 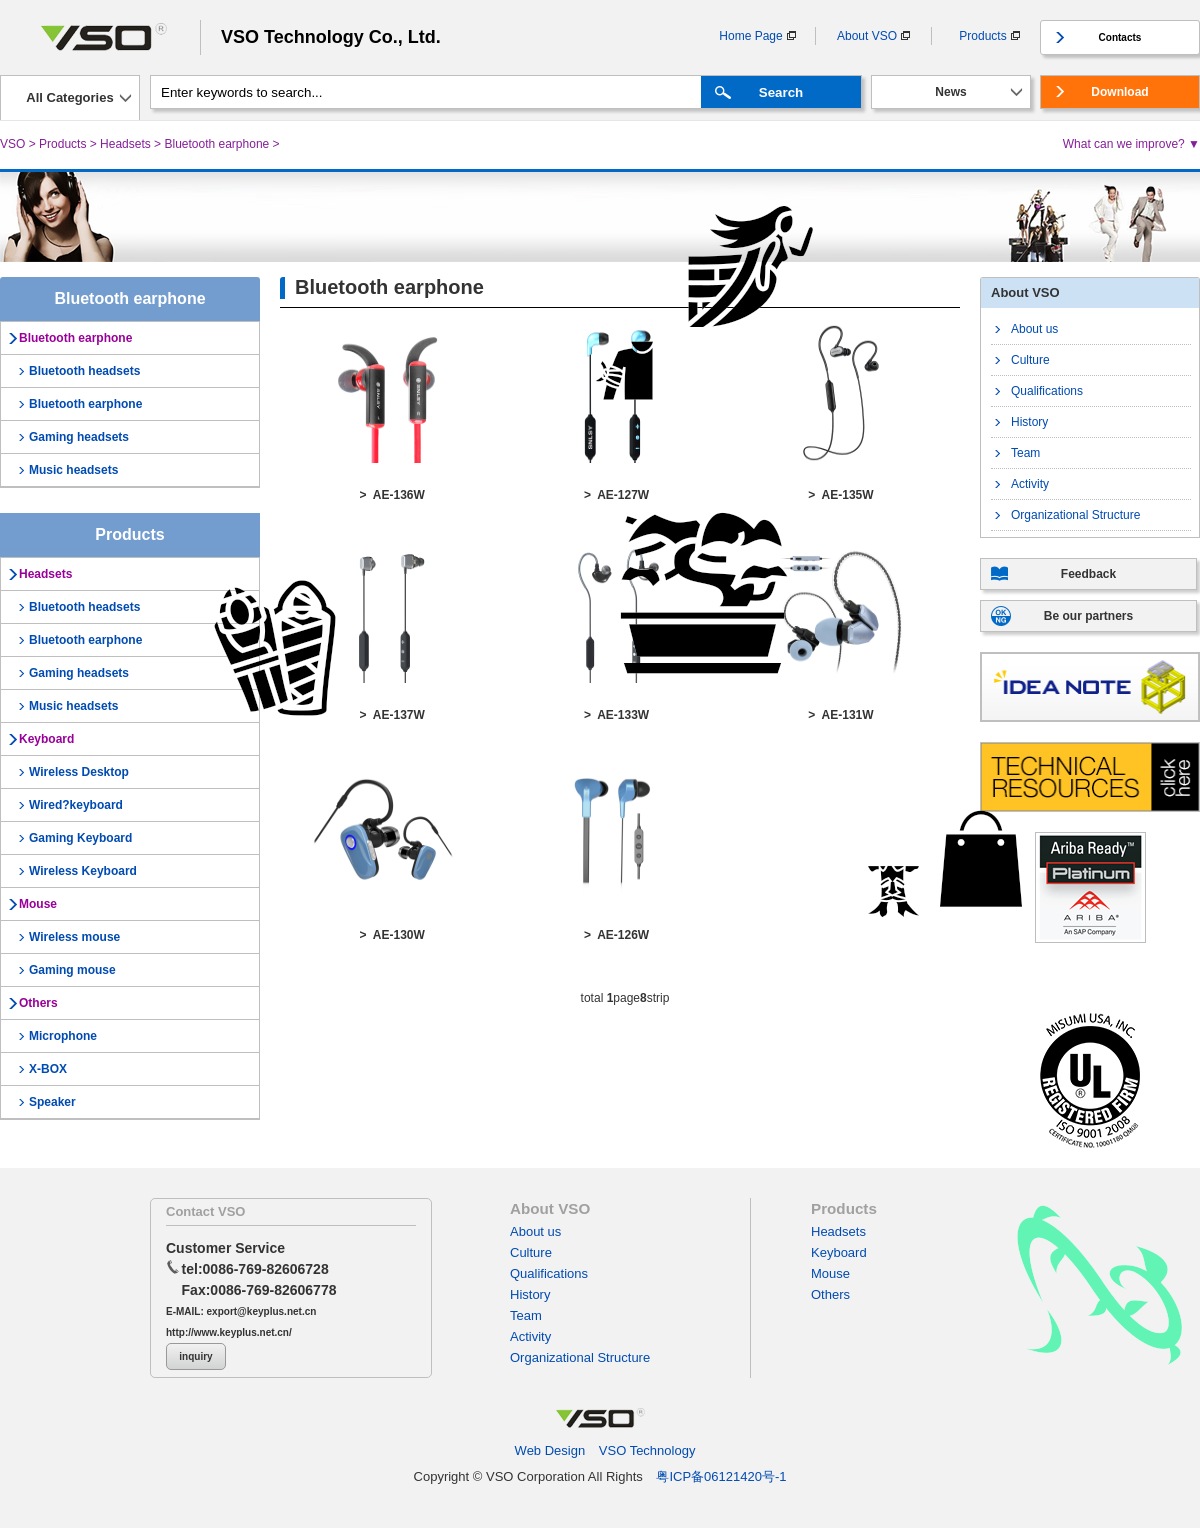 What do you see at coordinates (893, 891) in the screenshot?
I see `the deku tree character from the legend of zelda series` at bounding box center [893, 891].